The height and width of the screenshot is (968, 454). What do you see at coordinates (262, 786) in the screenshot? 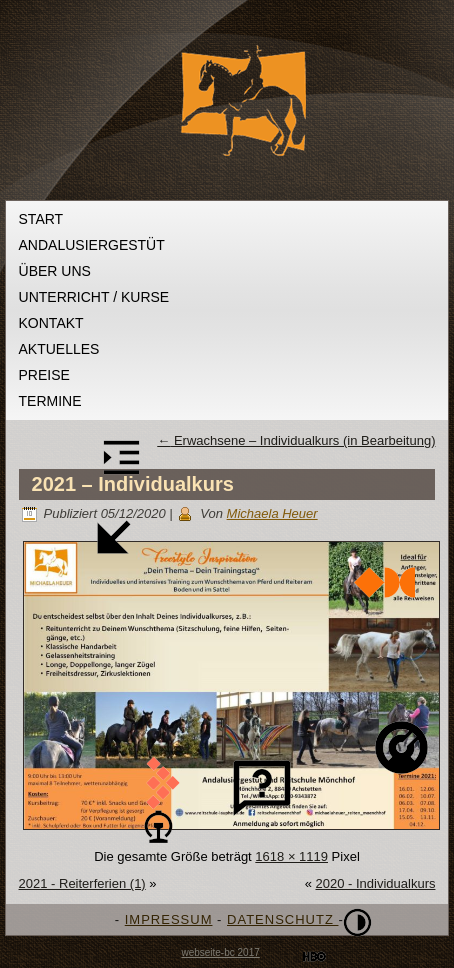
I see `open a questionnaire or survey` at bounding box center [262, 786].